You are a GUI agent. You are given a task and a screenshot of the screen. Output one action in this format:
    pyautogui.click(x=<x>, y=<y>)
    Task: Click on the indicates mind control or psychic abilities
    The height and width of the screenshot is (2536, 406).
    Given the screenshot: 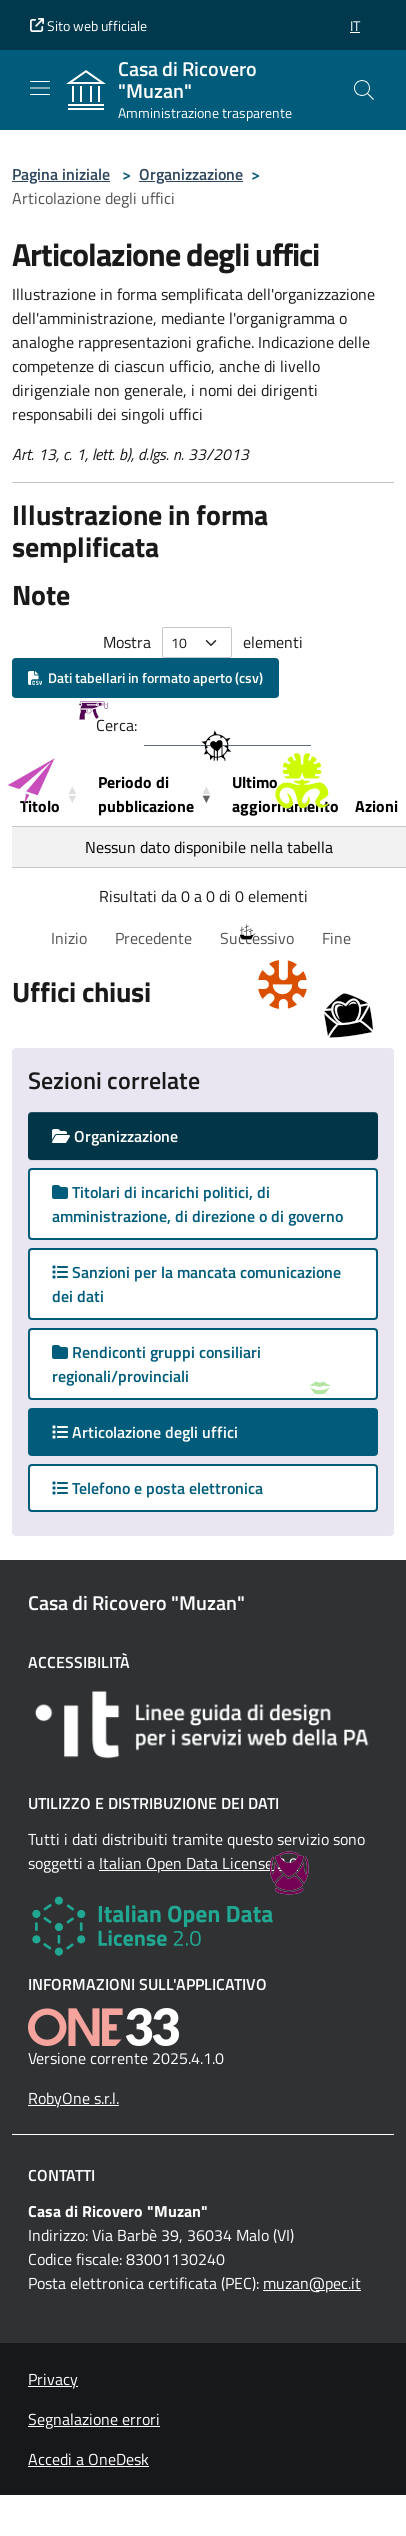 What is the action you would take?
    pyautogui.click(x=302, y=781)
    